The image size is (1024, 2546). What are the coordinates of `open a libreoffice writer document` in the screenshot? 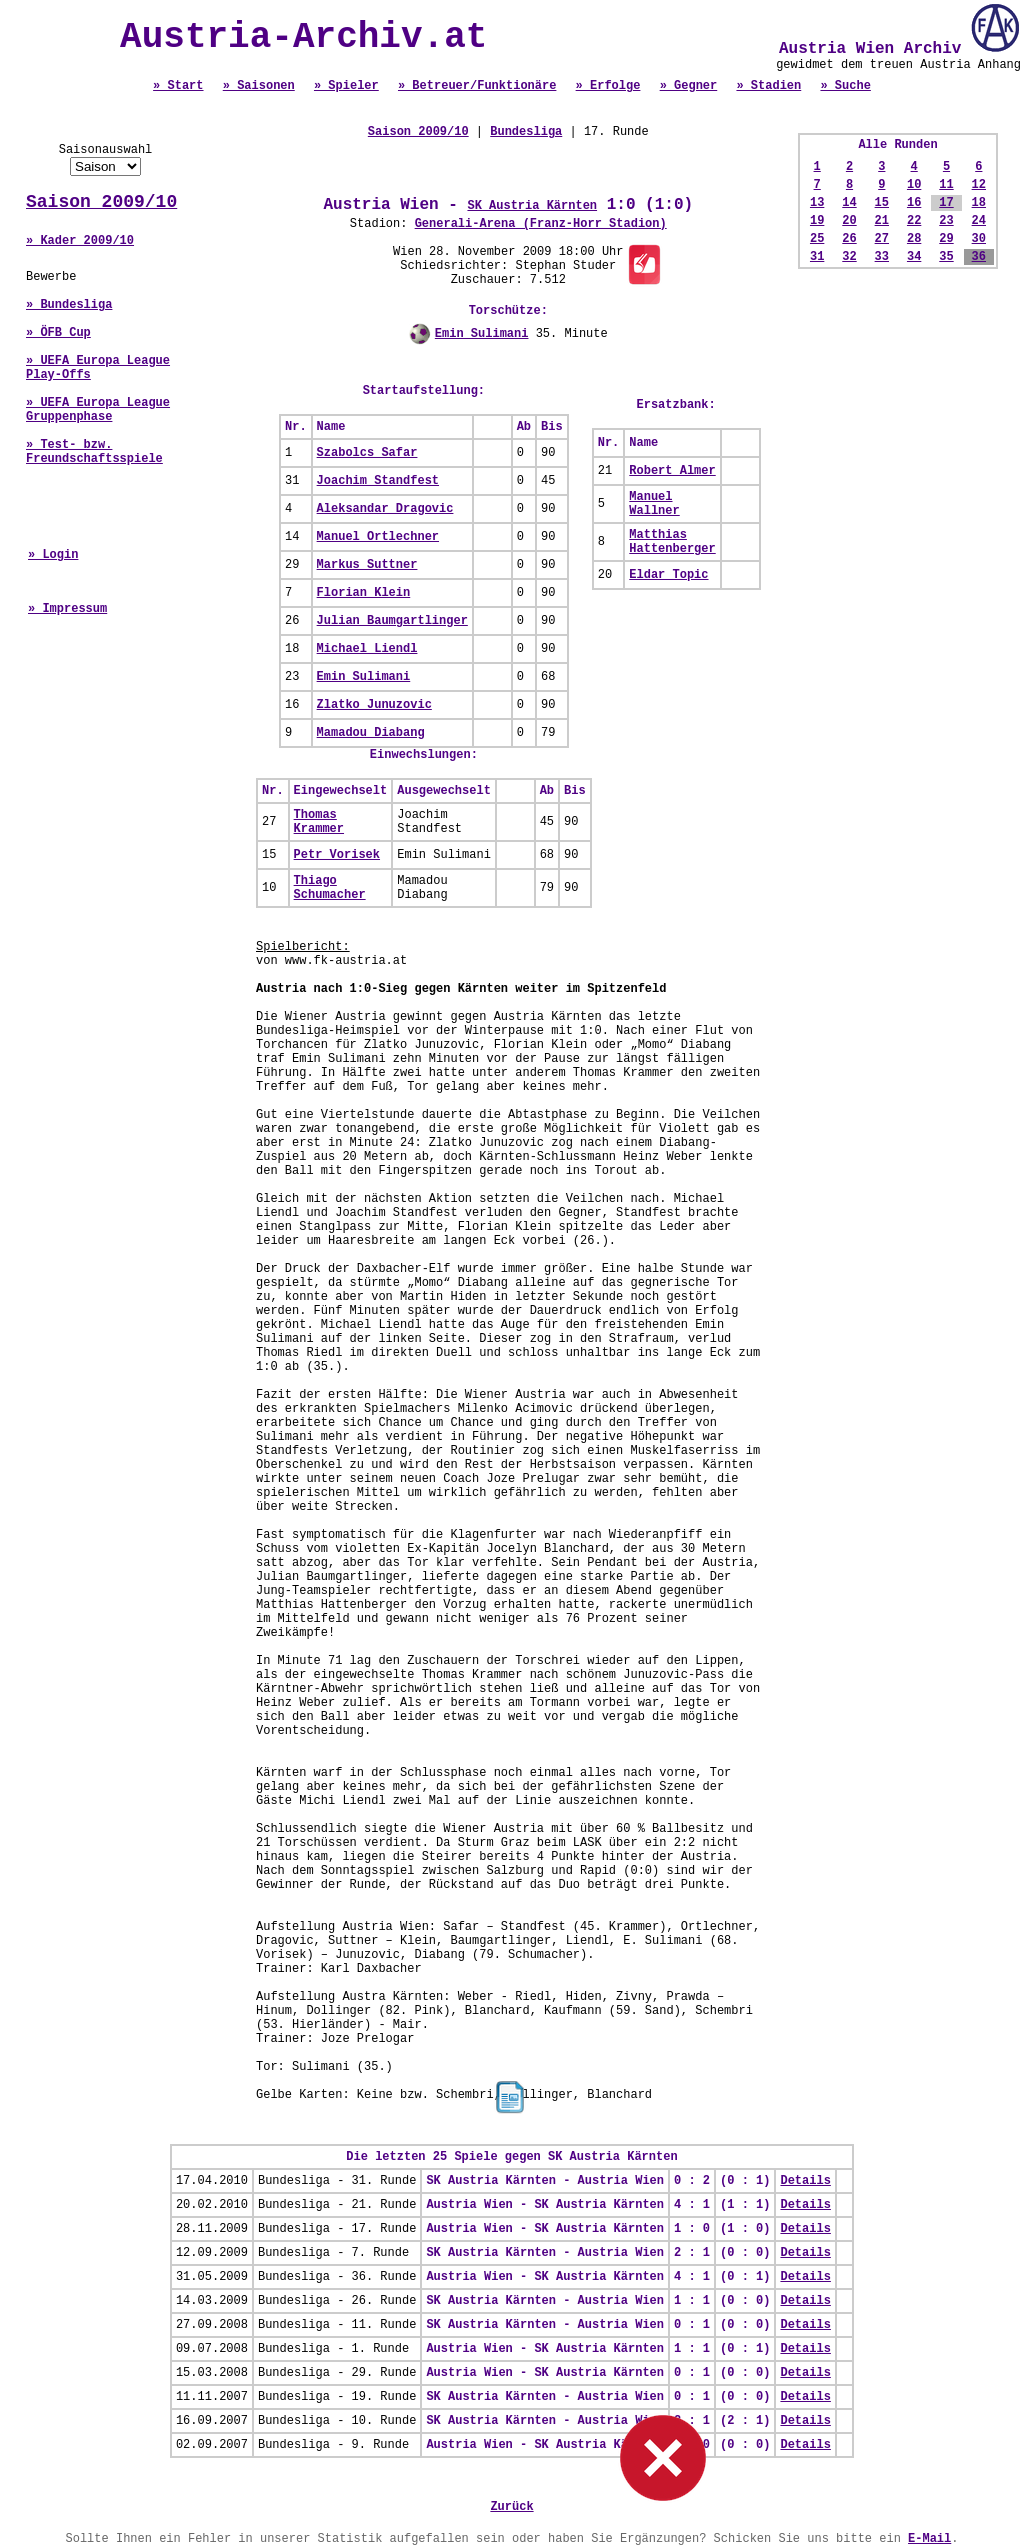 It's located at (510, 2097).